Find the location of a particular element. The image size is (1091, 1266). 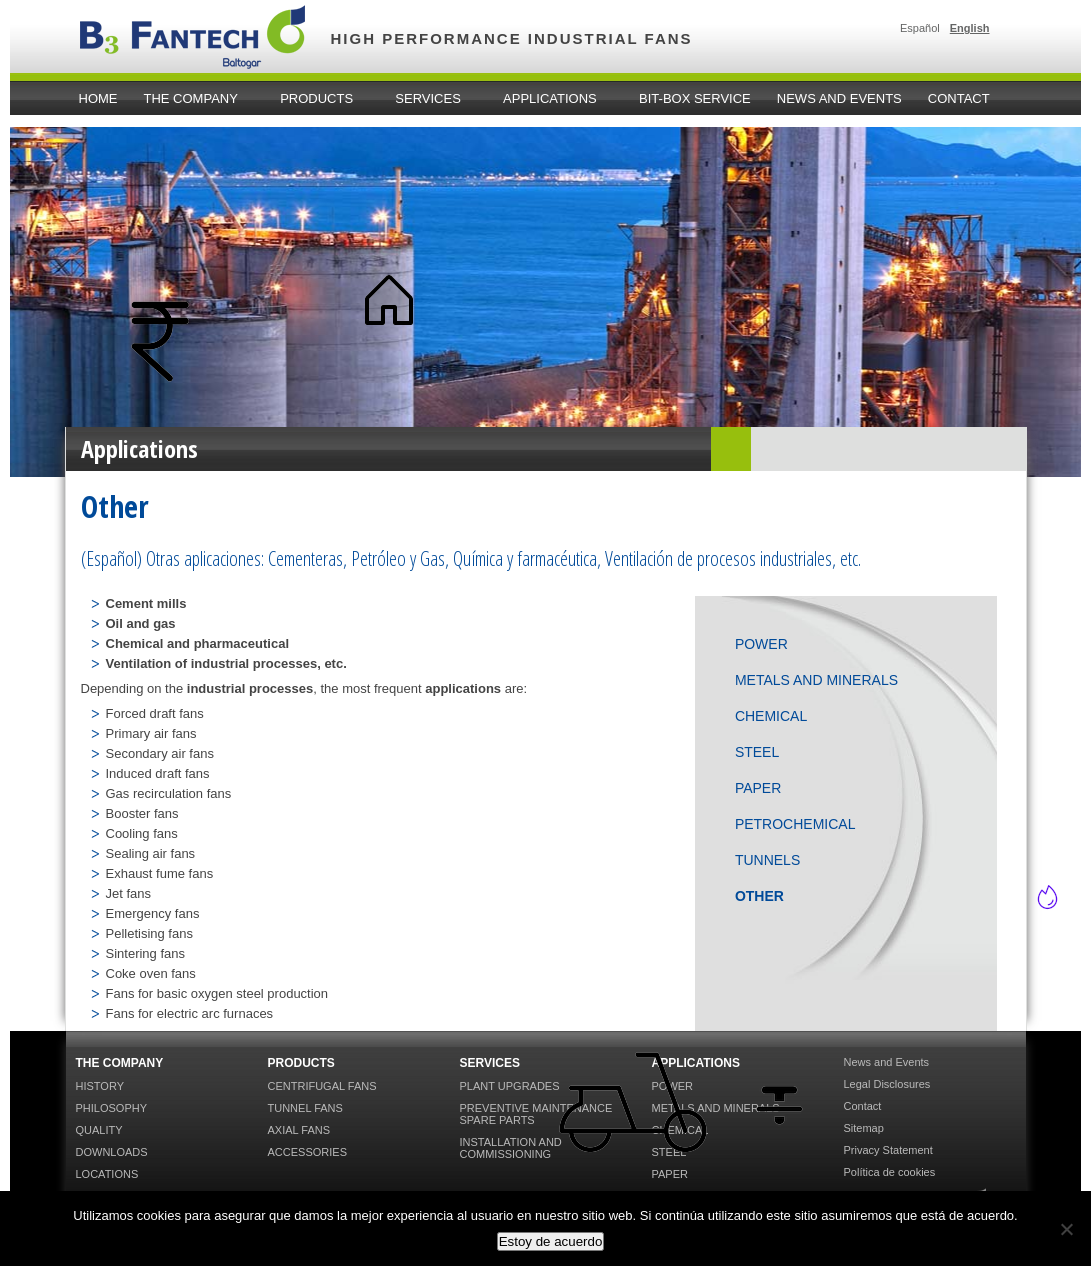

navigate to home screen is located at coordinates (389, 301).